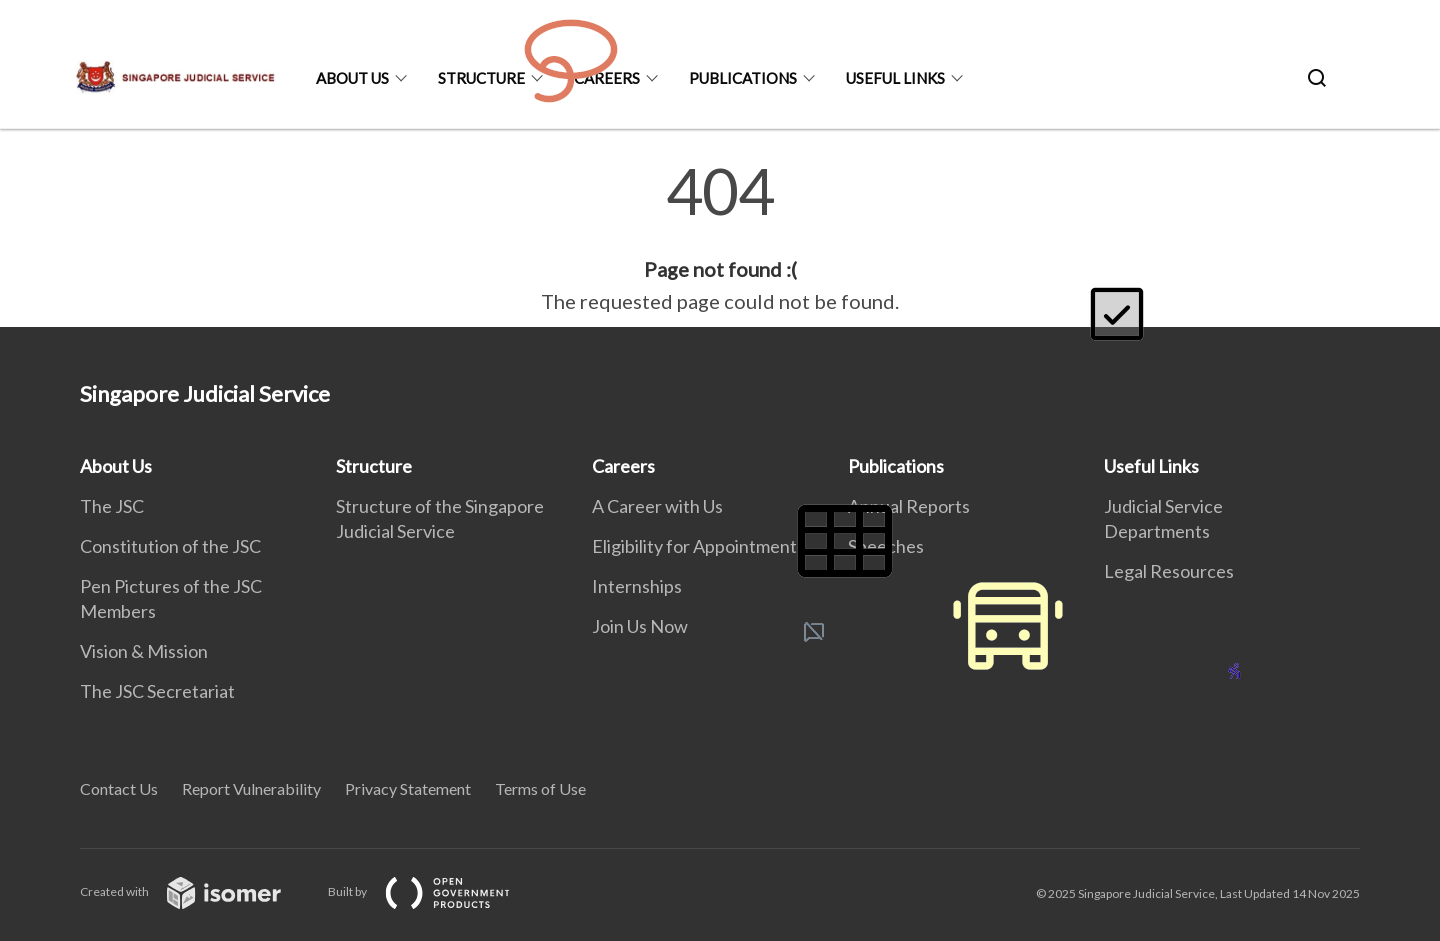  What do you see at coordinates (1008, 626) in the screenshot?
I see `view public transit options` at bounding box center [1008, 626].